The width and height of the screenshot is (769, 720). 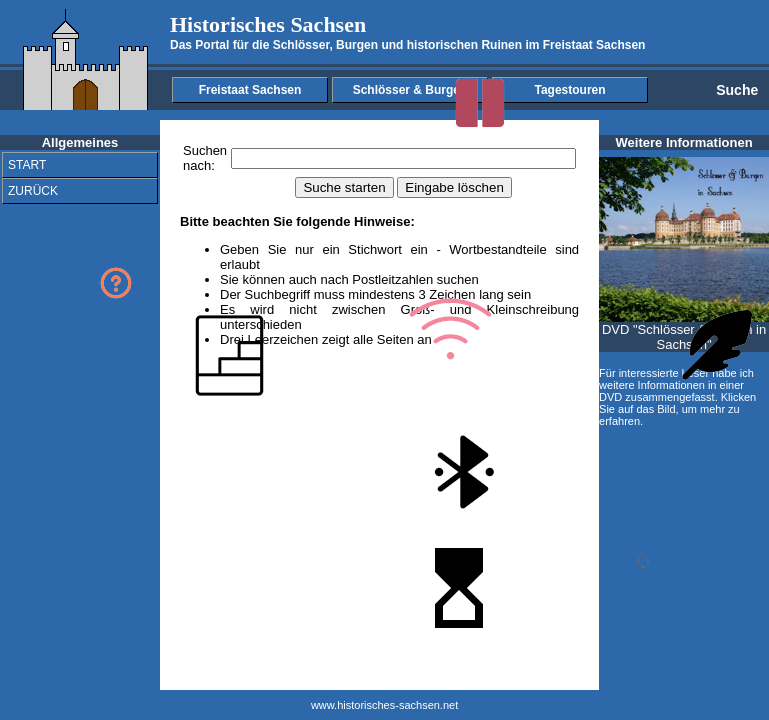 What do you see at coordinates (450, 327) in the screenshot?
I see `strong wifi signal strength` at bounding box center [450, 327].